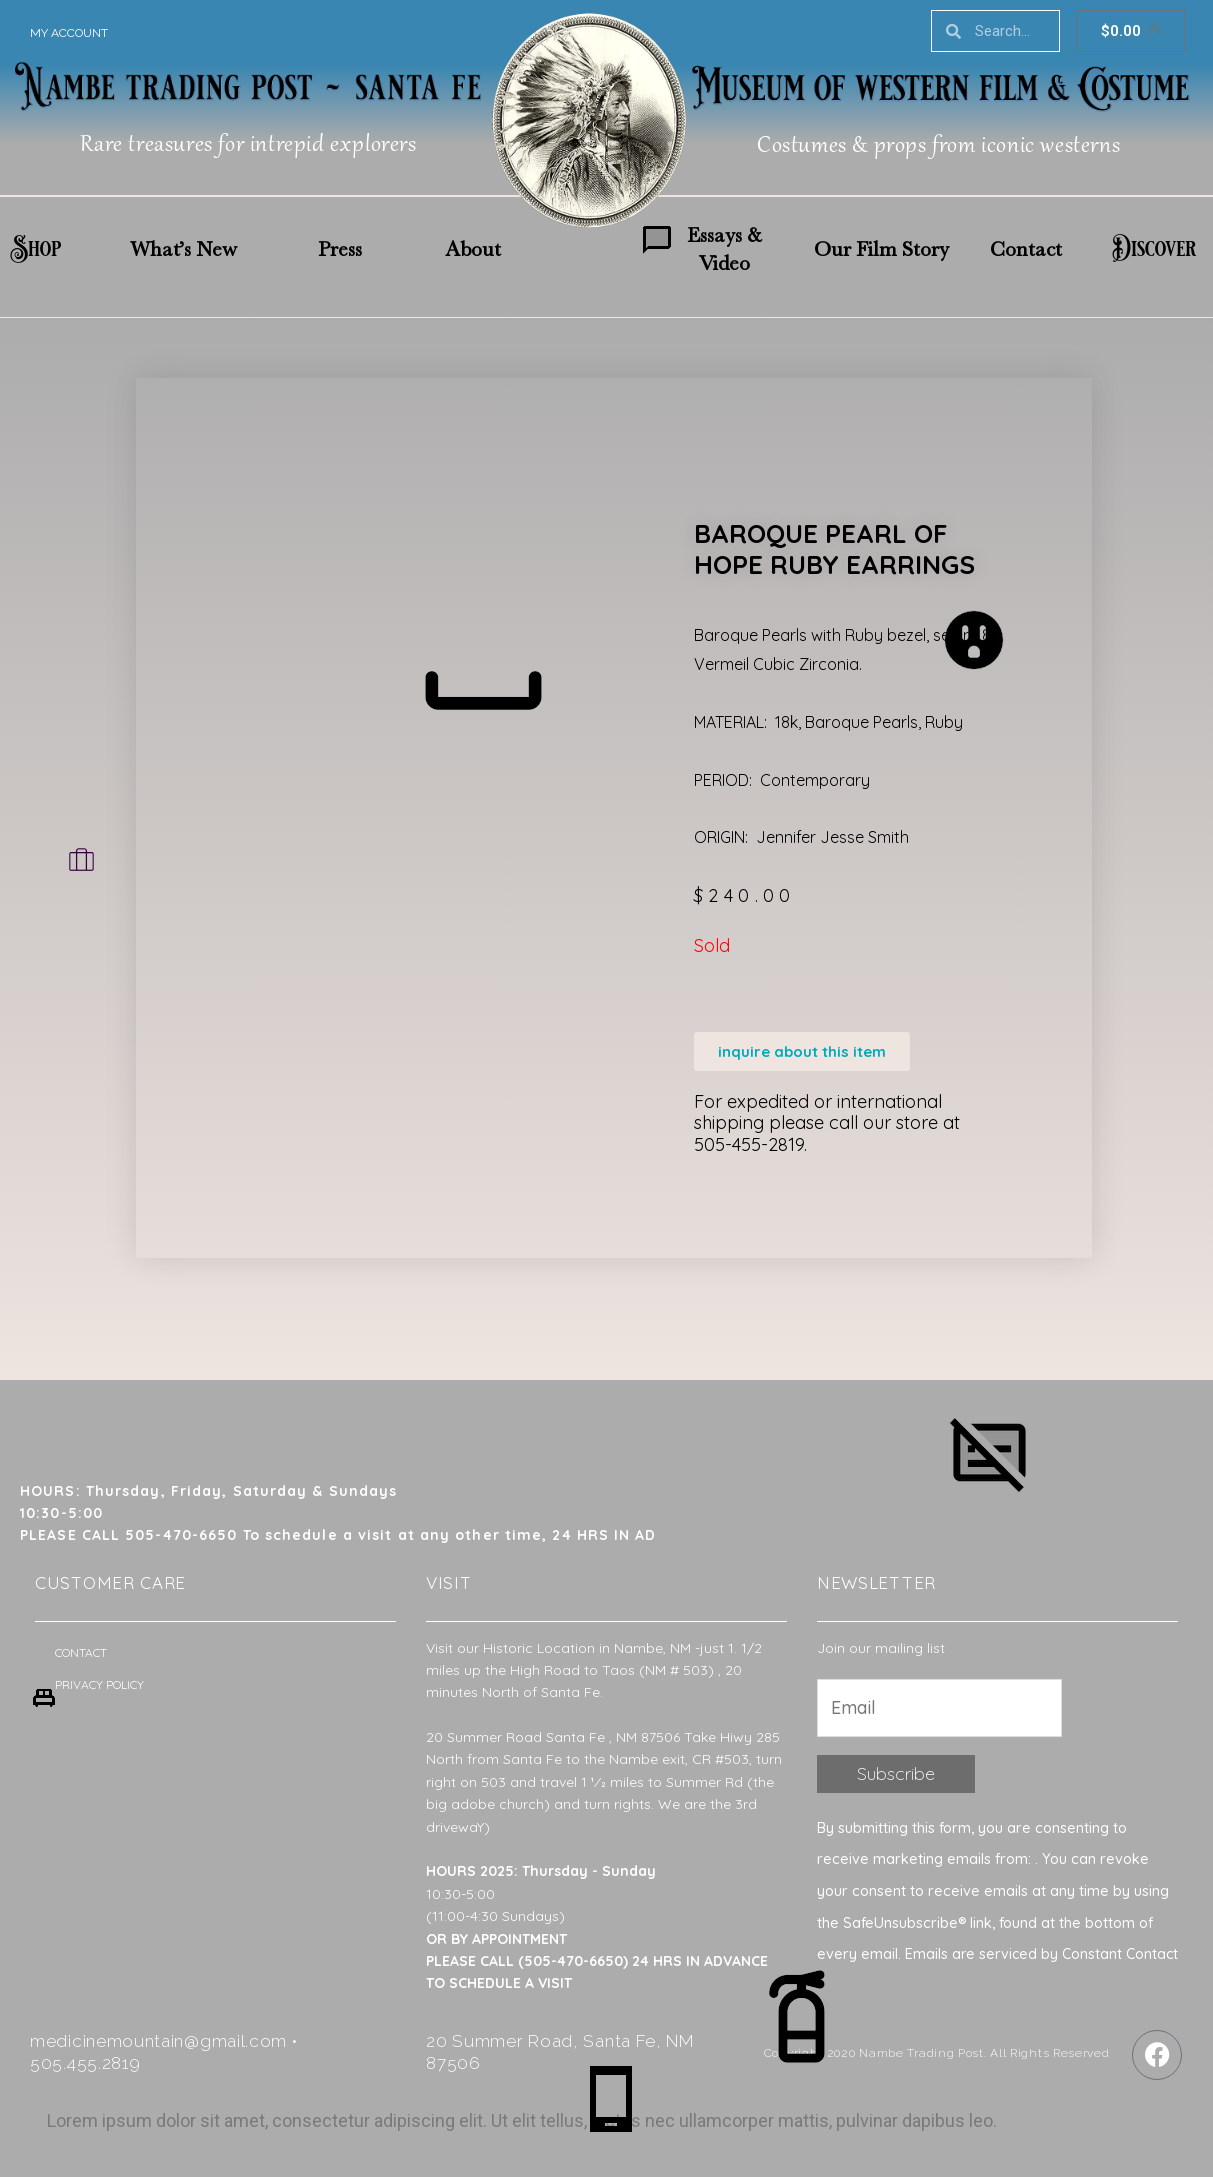 Image resolution: width=1213 pixels, height=2177 pixels. I want to click on indicates android device or mobile phone, so click(611, 2099).